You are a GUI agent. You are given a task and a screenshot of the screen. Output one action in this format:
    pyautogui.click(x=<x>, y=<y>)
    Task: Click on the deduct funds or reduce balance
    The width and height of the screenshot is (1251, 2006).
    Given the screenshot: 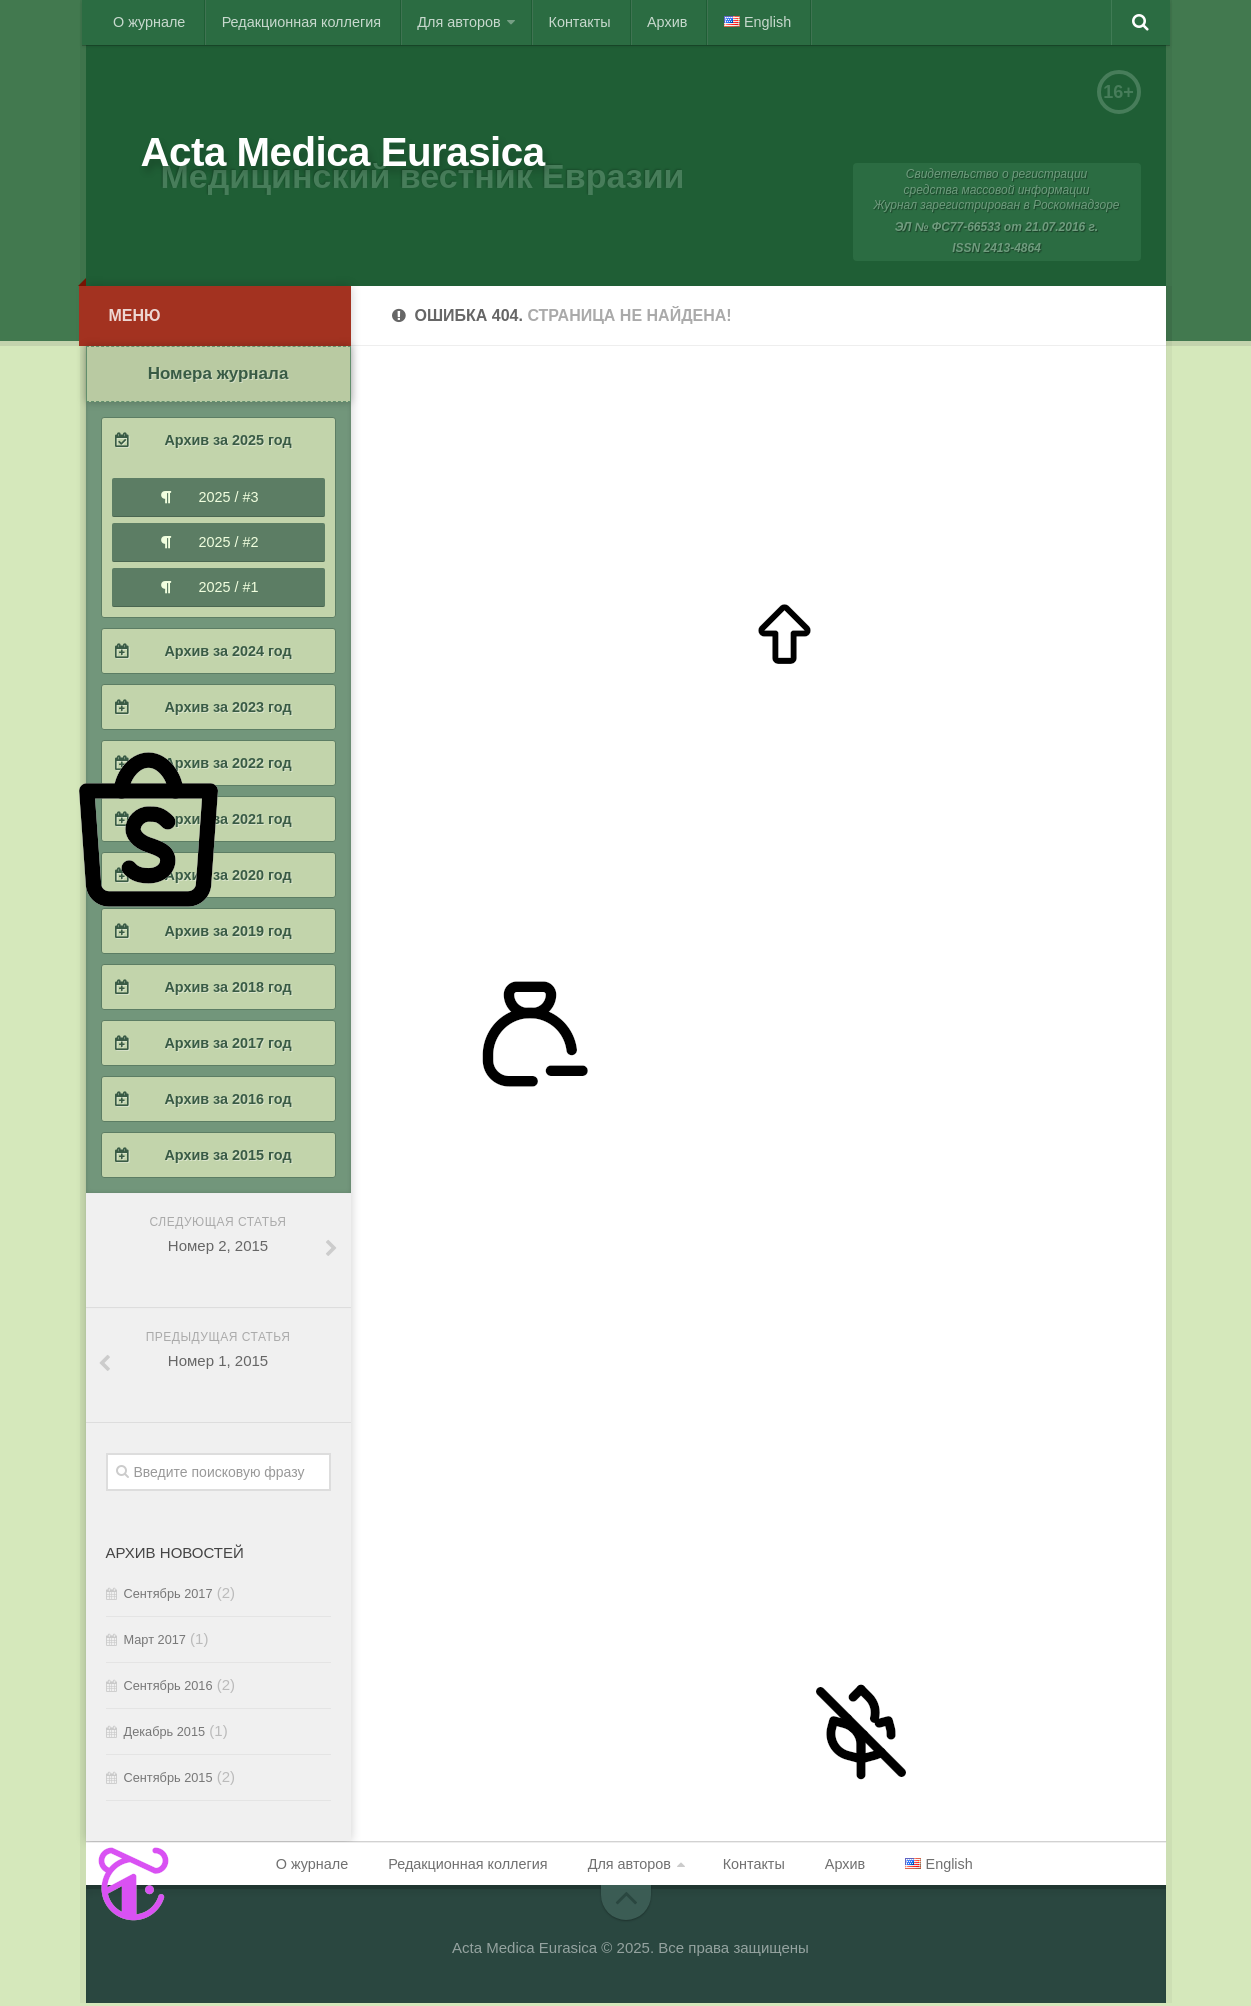 What is the action you would take?
    pyautogui.click(x=530, y=1034)
    